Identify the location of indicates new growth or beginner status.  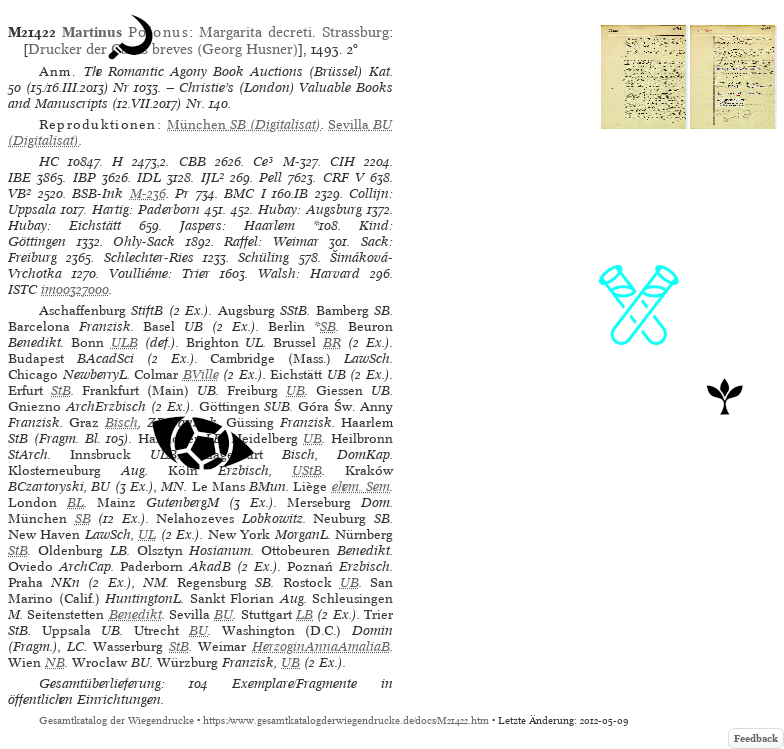
(724, 396).